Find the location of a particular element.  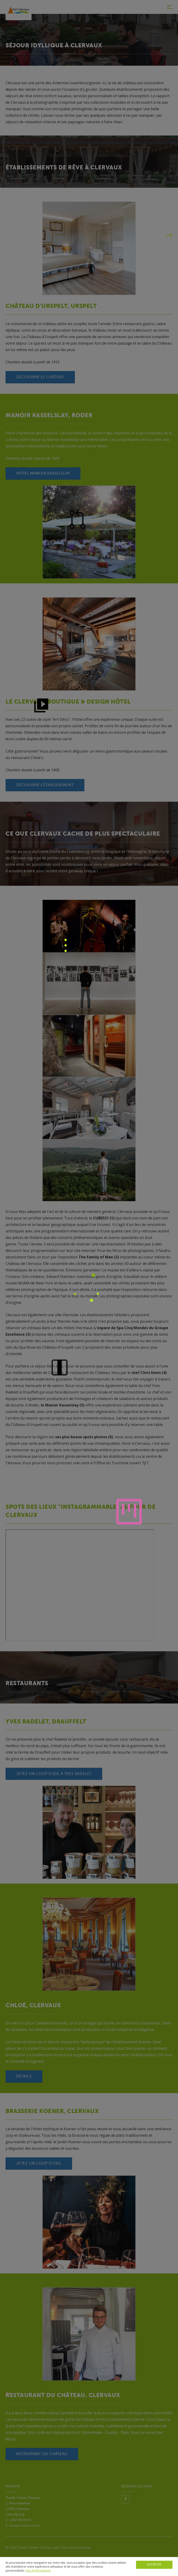

open additional options menu is located at coordinates (66, 945).